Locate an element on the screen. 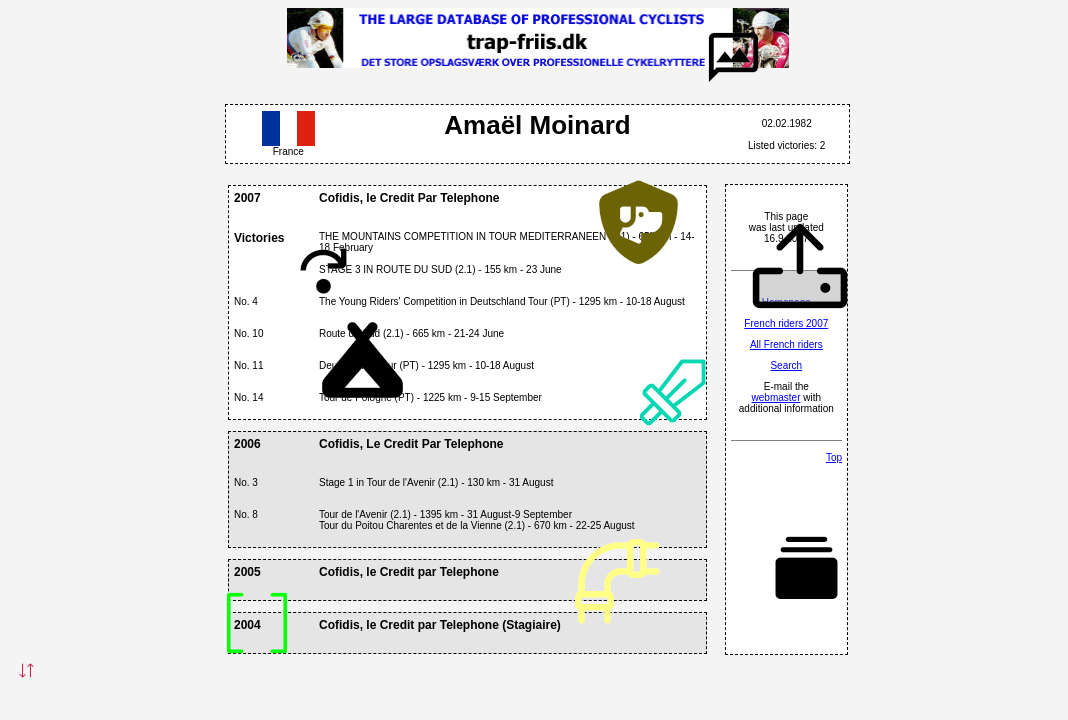 Image resolution: width=1068 pixels, height=720 pixels. find nearby campgrounds or camping sites is located at coordinates (362, 362).